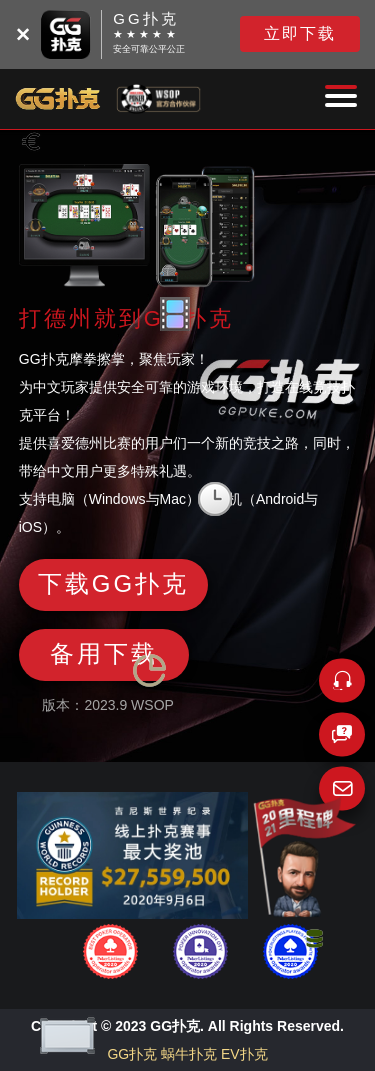  What do you see at coordinates (215, 499) in the screenshot?
I see `indicates a time-sensitive or scheduled item` at bounding box center [215, 499].